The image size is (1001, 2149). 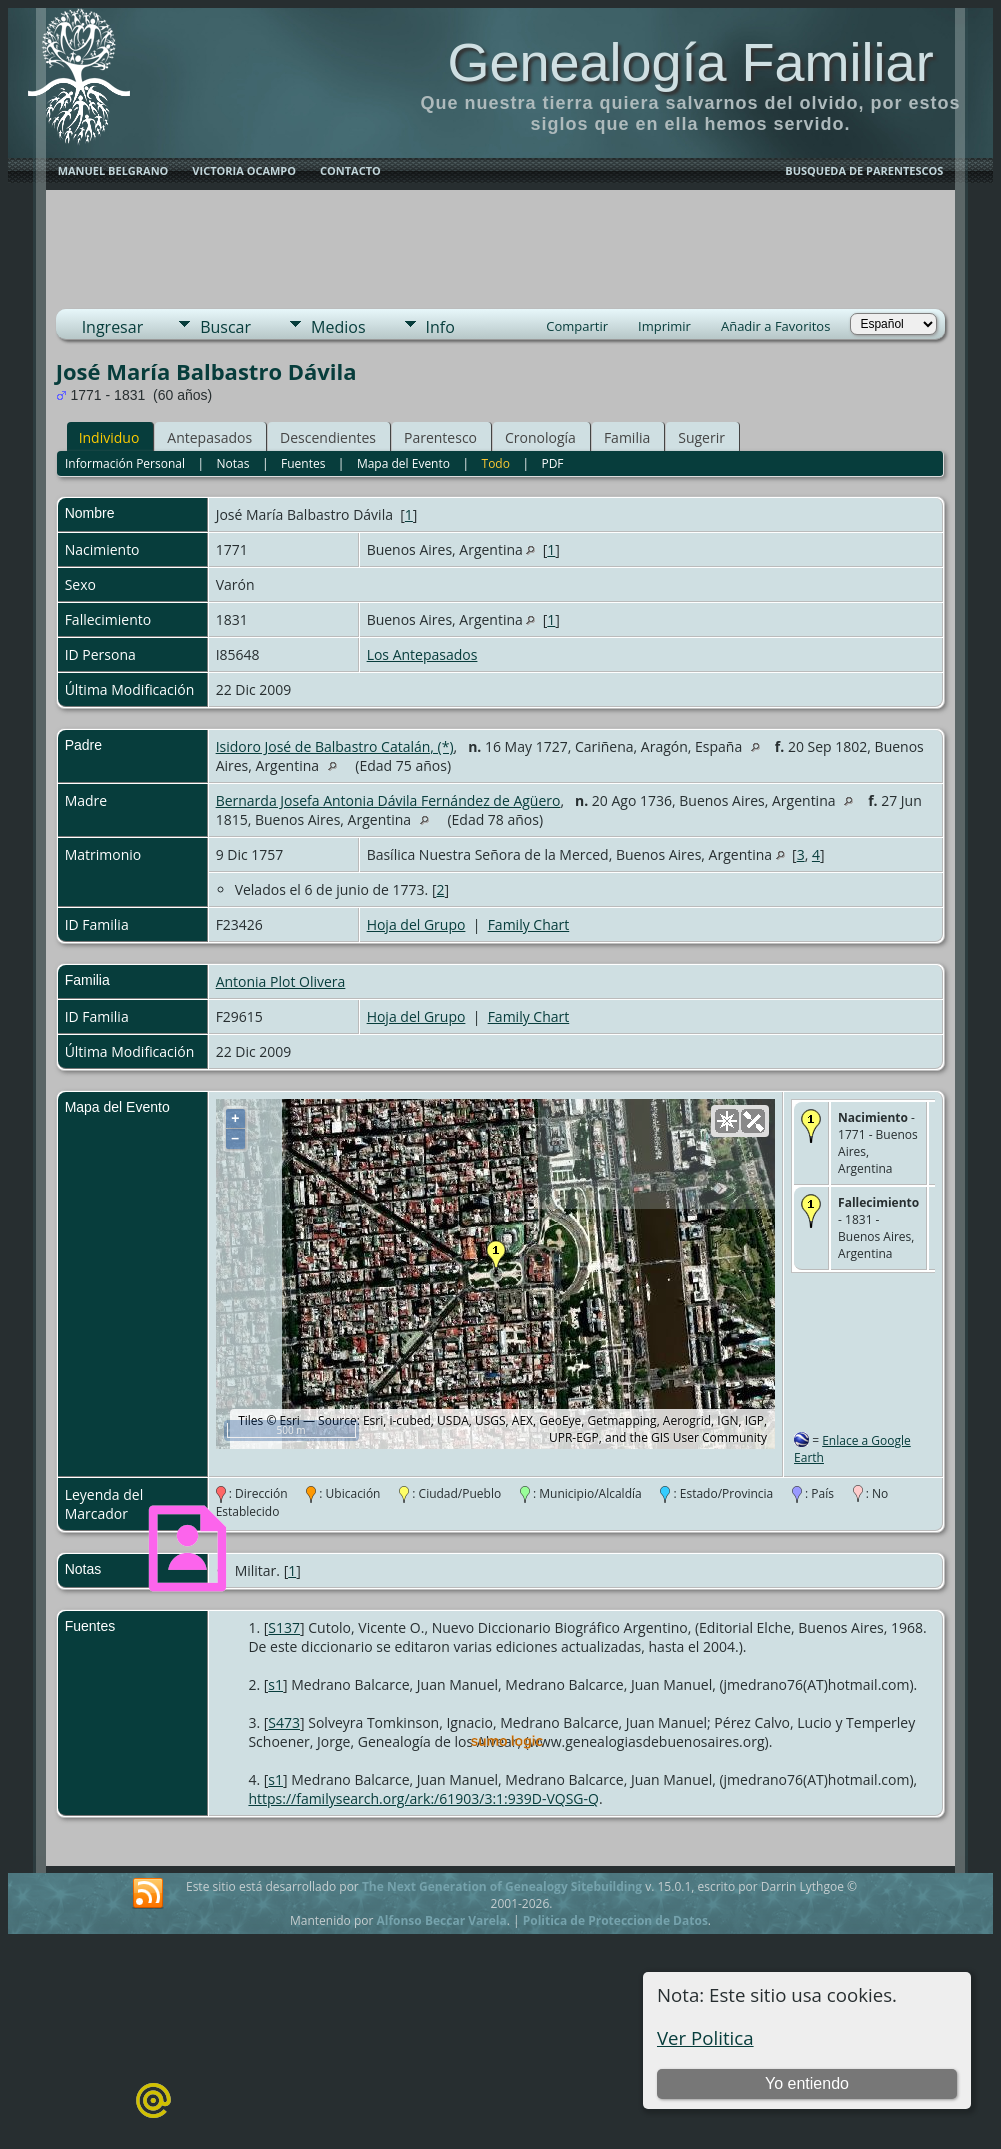 What do you see at coordinates (507, 1742) in the screenshot?
I see `sumo logic company logo` at bounding box center [507, 1742].